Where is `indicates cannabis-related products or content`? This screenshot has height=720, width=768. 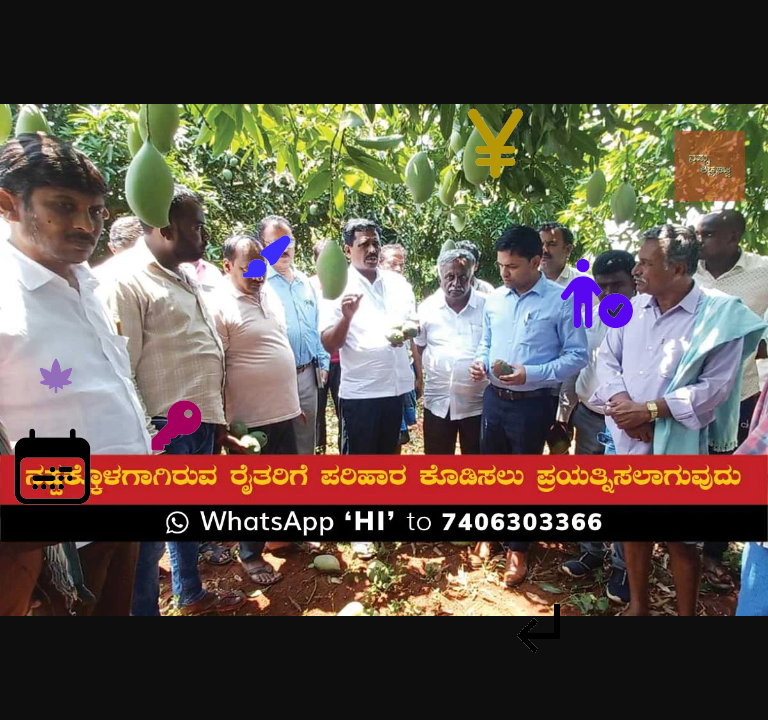
indicates cannabis-related products or content is located at coordinates (56, 376).